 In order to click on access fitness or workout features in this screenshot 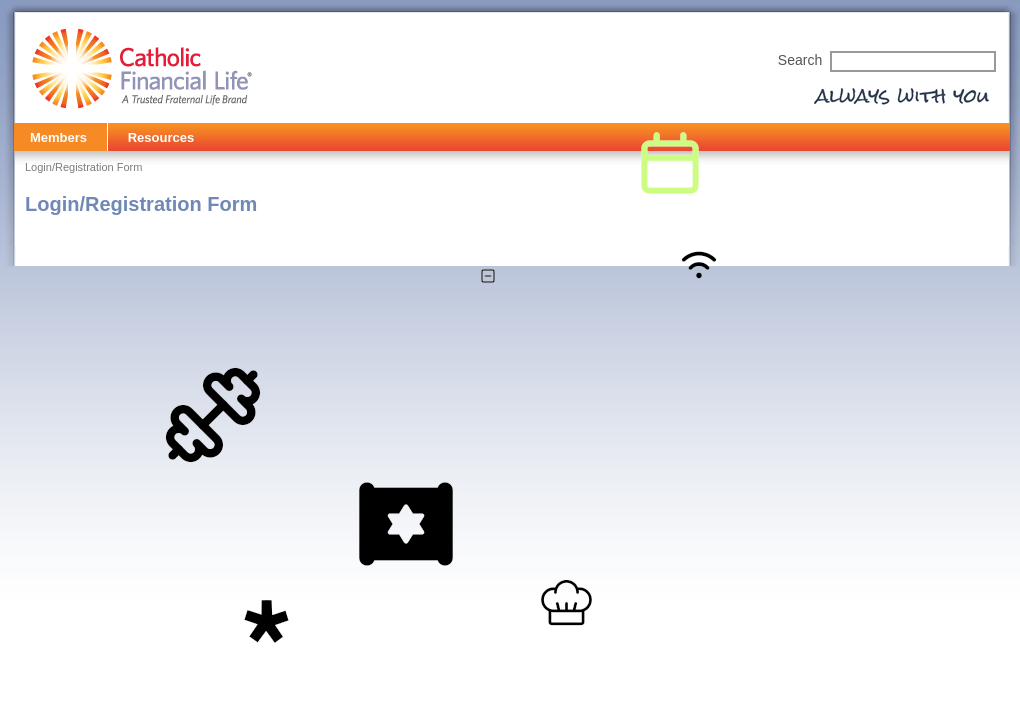, I will do `click(213, 415)`.